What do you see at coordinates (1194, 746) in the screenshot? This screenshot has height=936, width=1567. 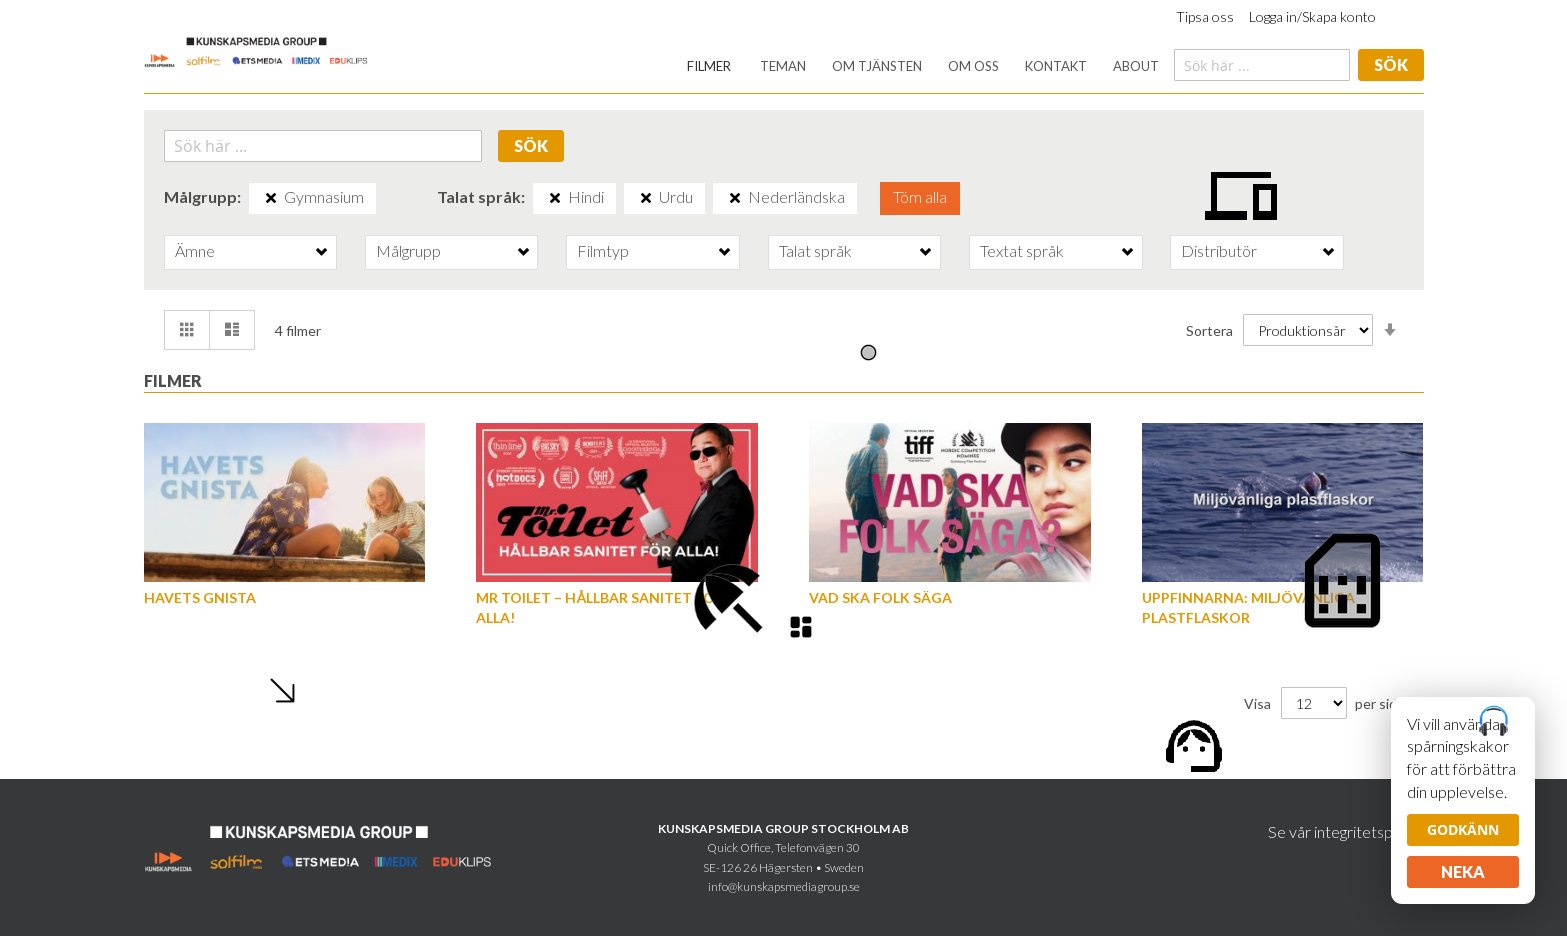 I see `contact customer support` at bounding box center [1194, 746].